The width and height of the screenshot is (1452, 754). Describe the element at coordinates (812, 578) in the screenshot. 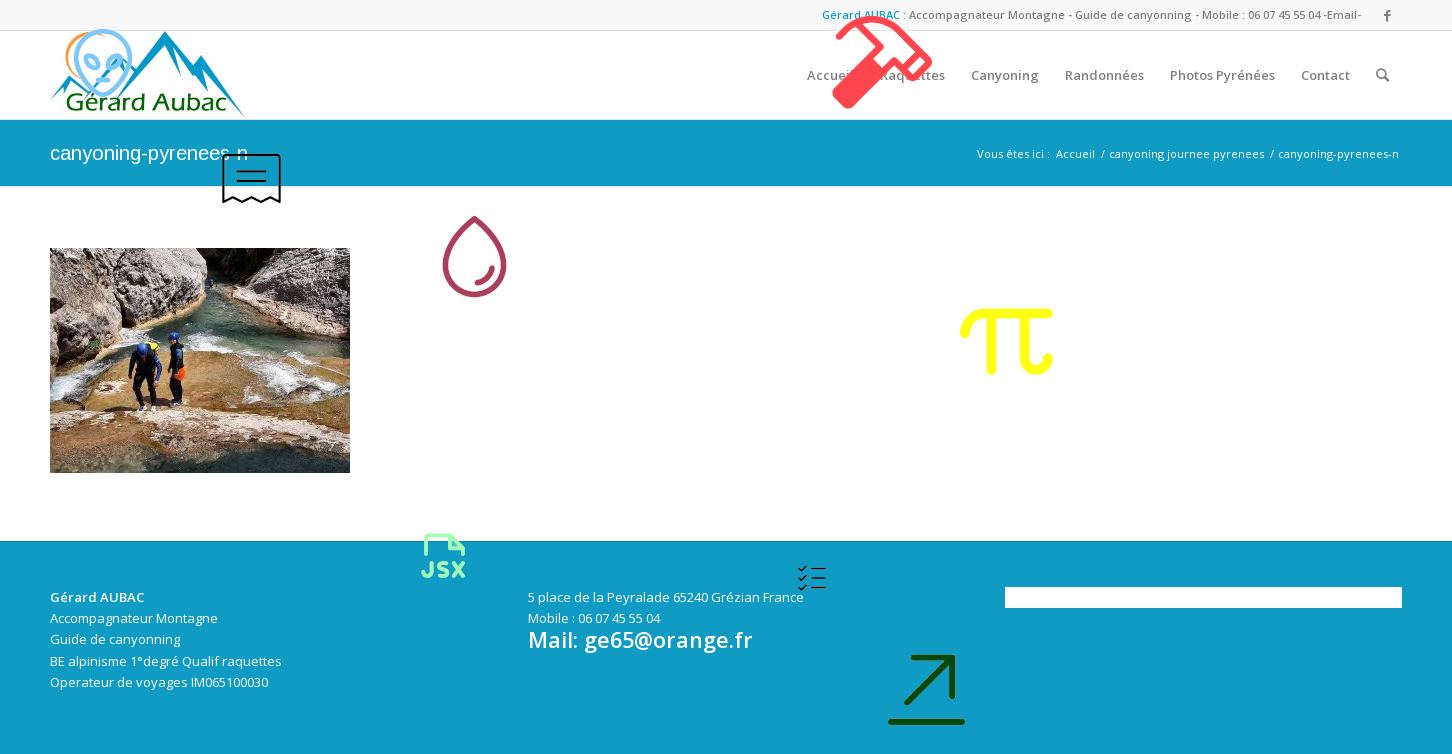

I see `view completed tasks or checklist` at that location.